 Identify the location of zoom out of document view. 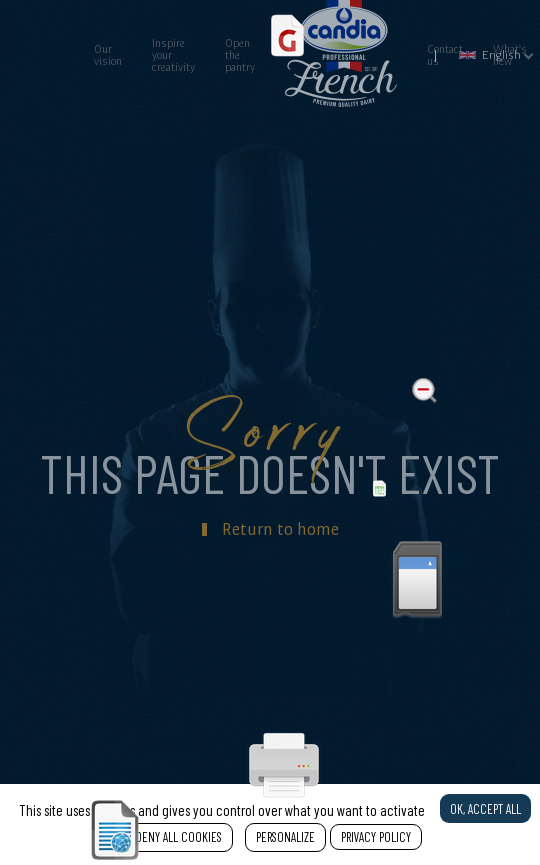
(424, 390).